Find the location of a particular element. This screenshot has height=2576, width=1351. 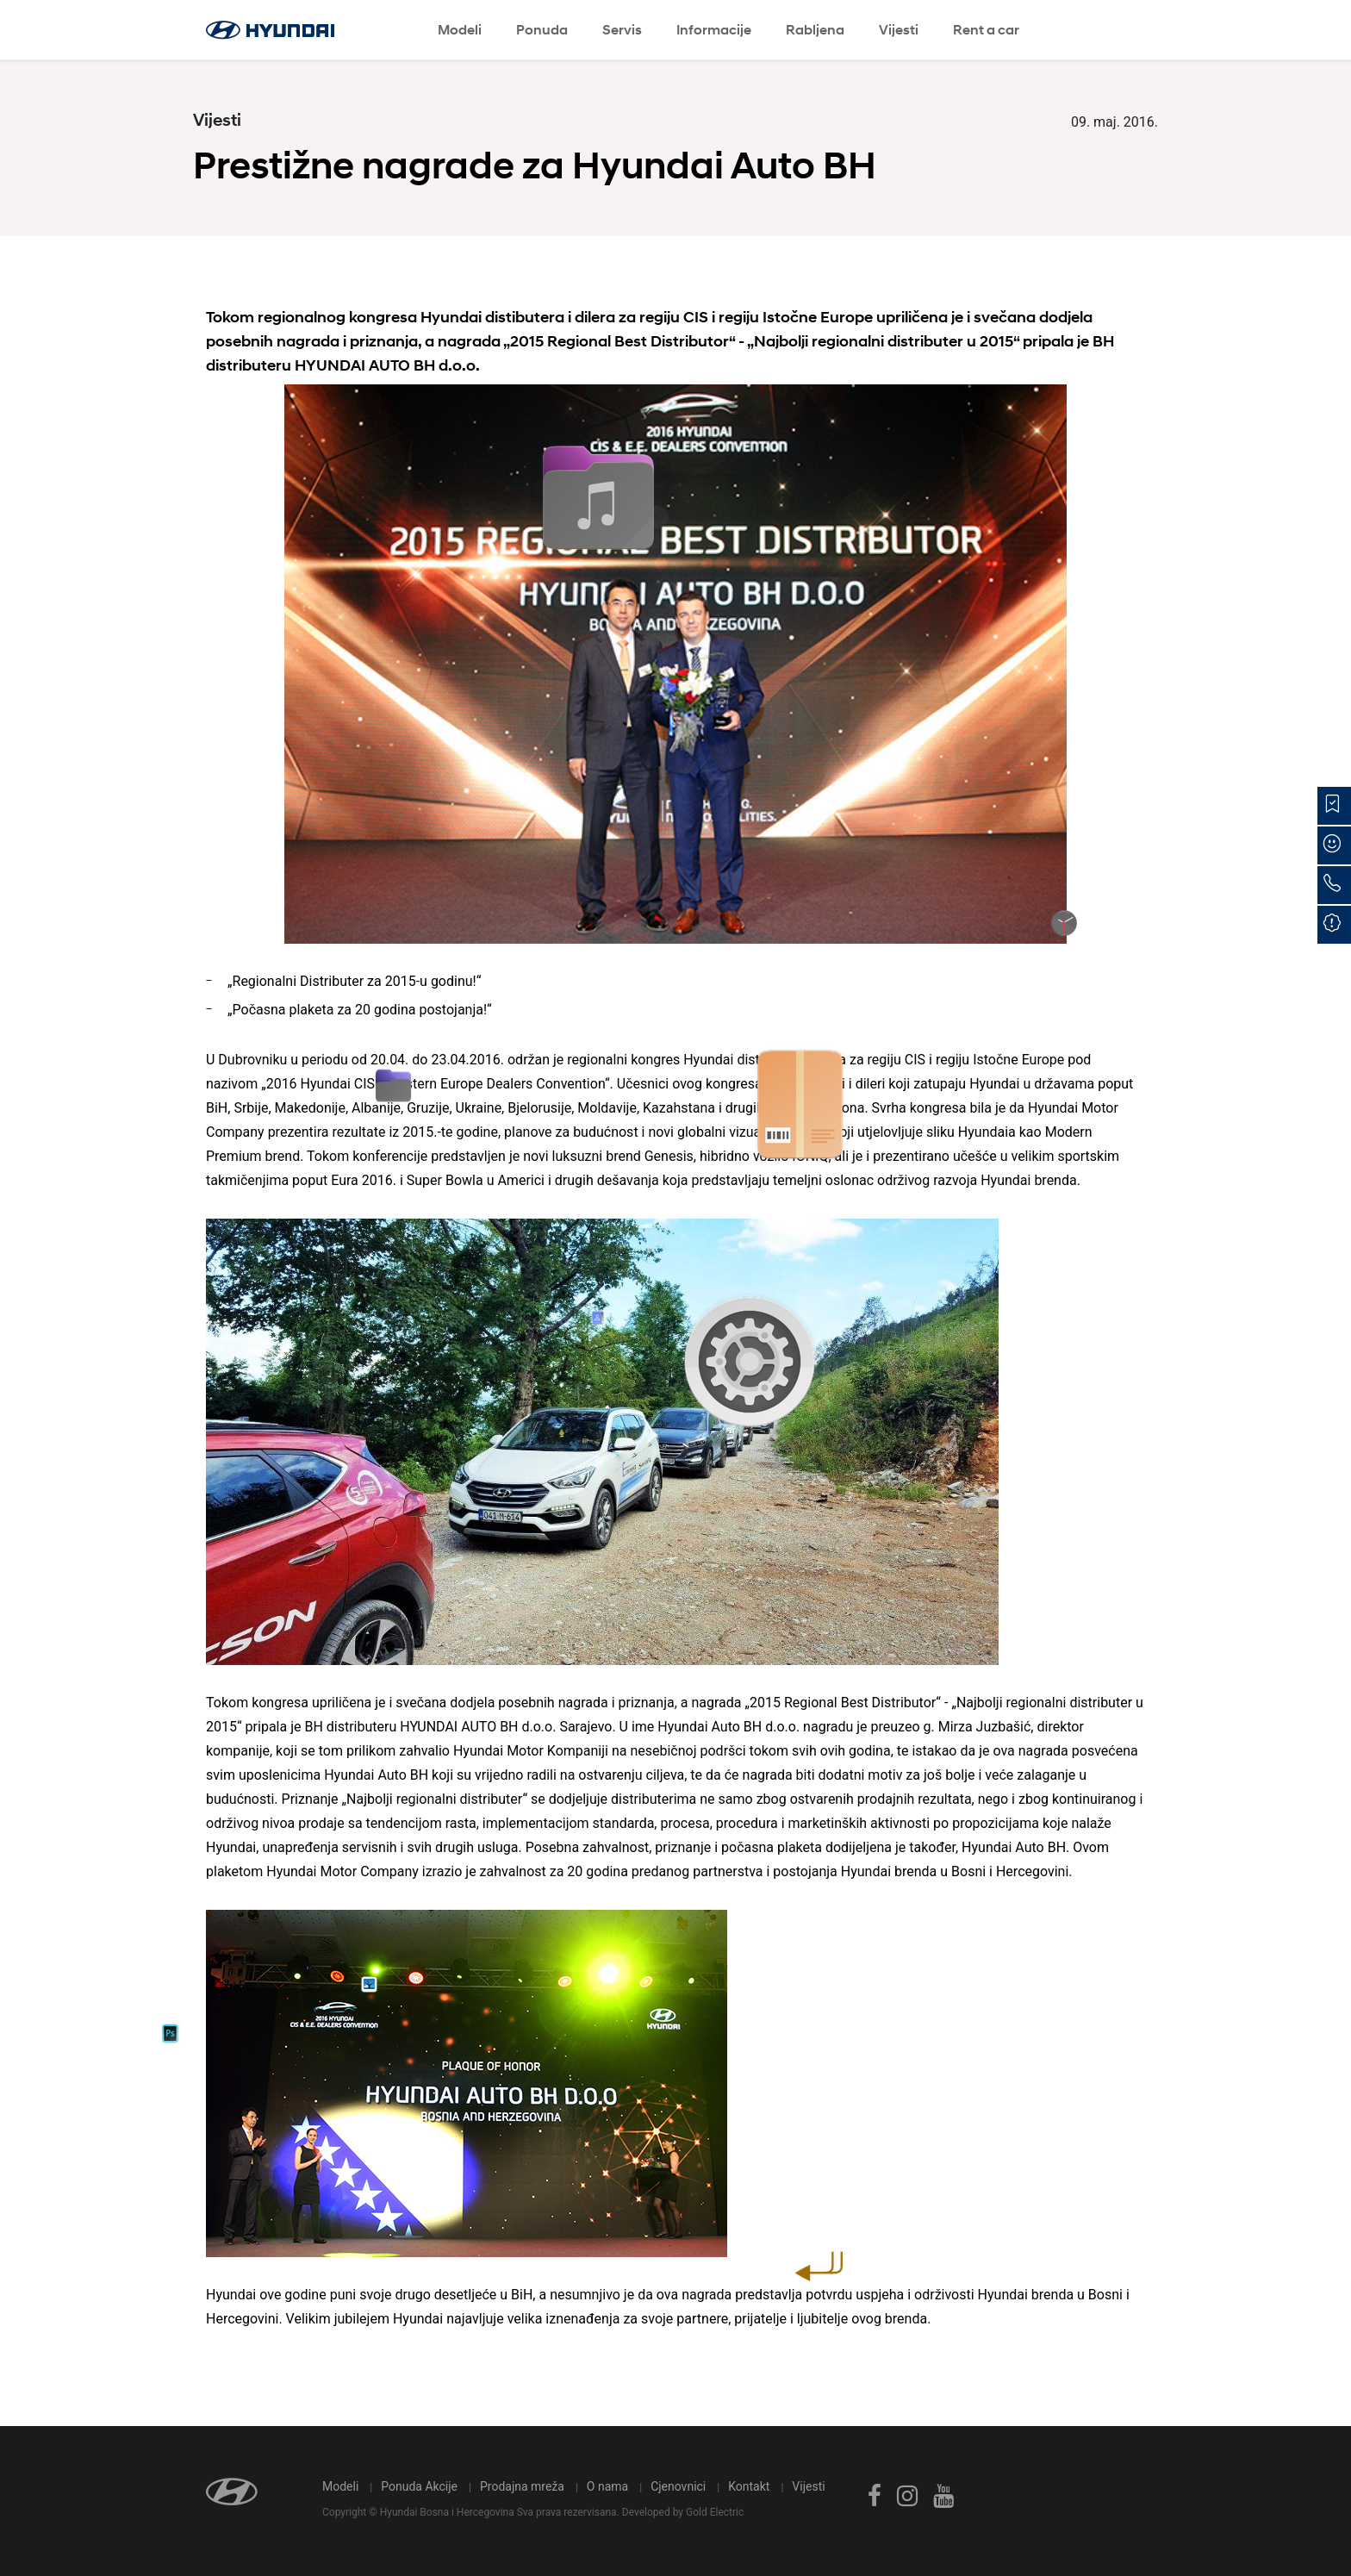

open or install a debian software package is located at coordinates (800, 1104).